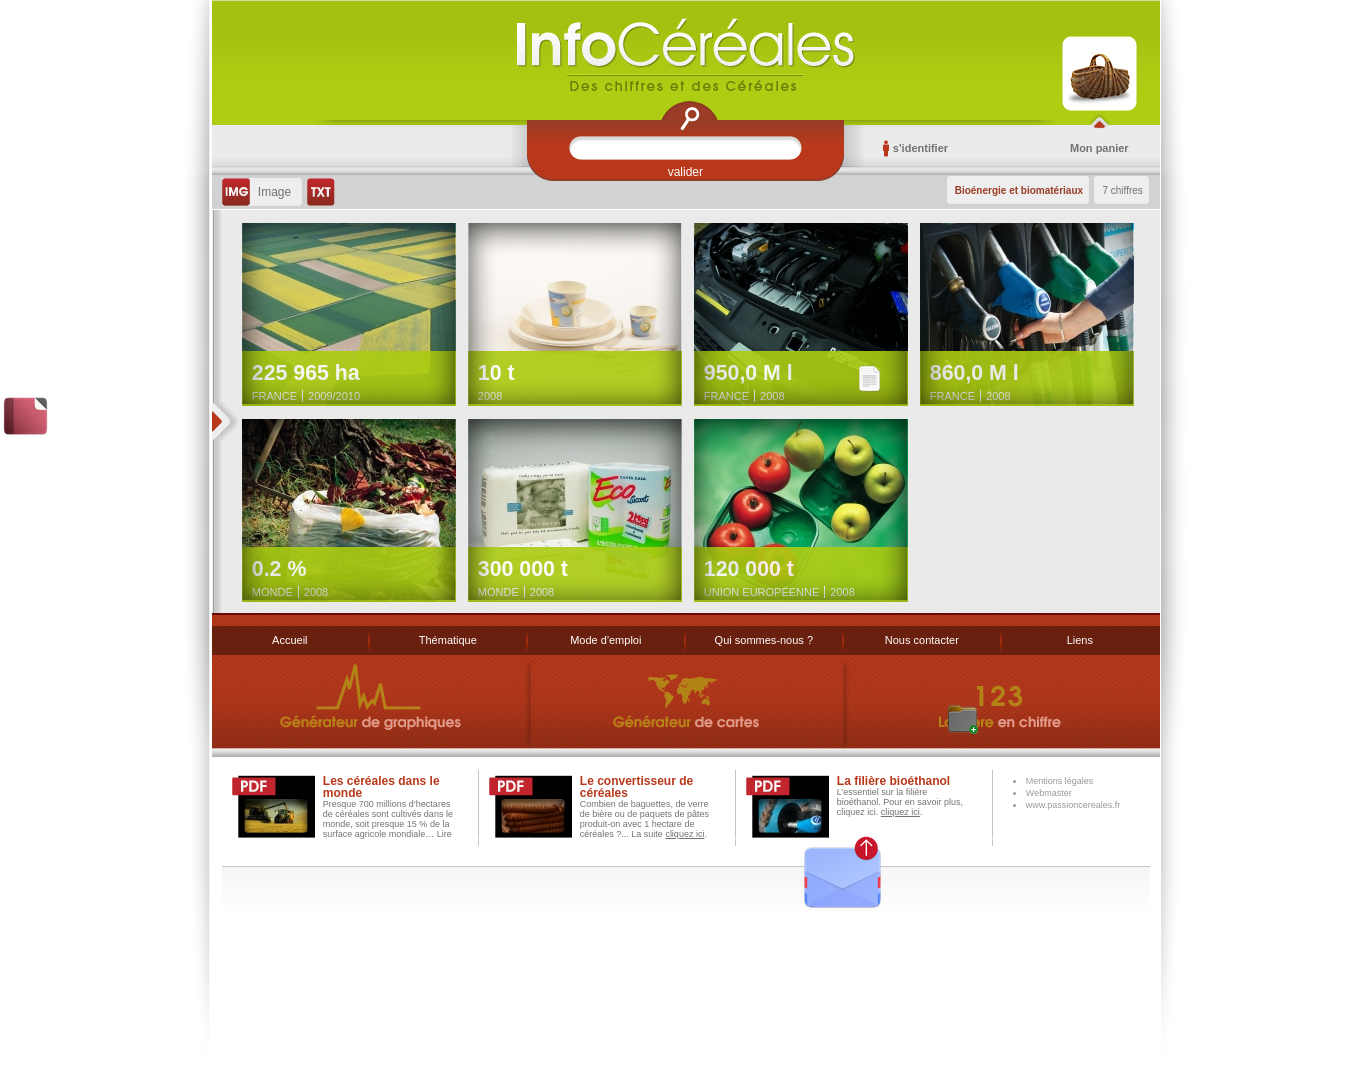 Image resolution: width=1369 pixels, height=1066 pixels. I want to click on create a new folder, so click(962, 718).